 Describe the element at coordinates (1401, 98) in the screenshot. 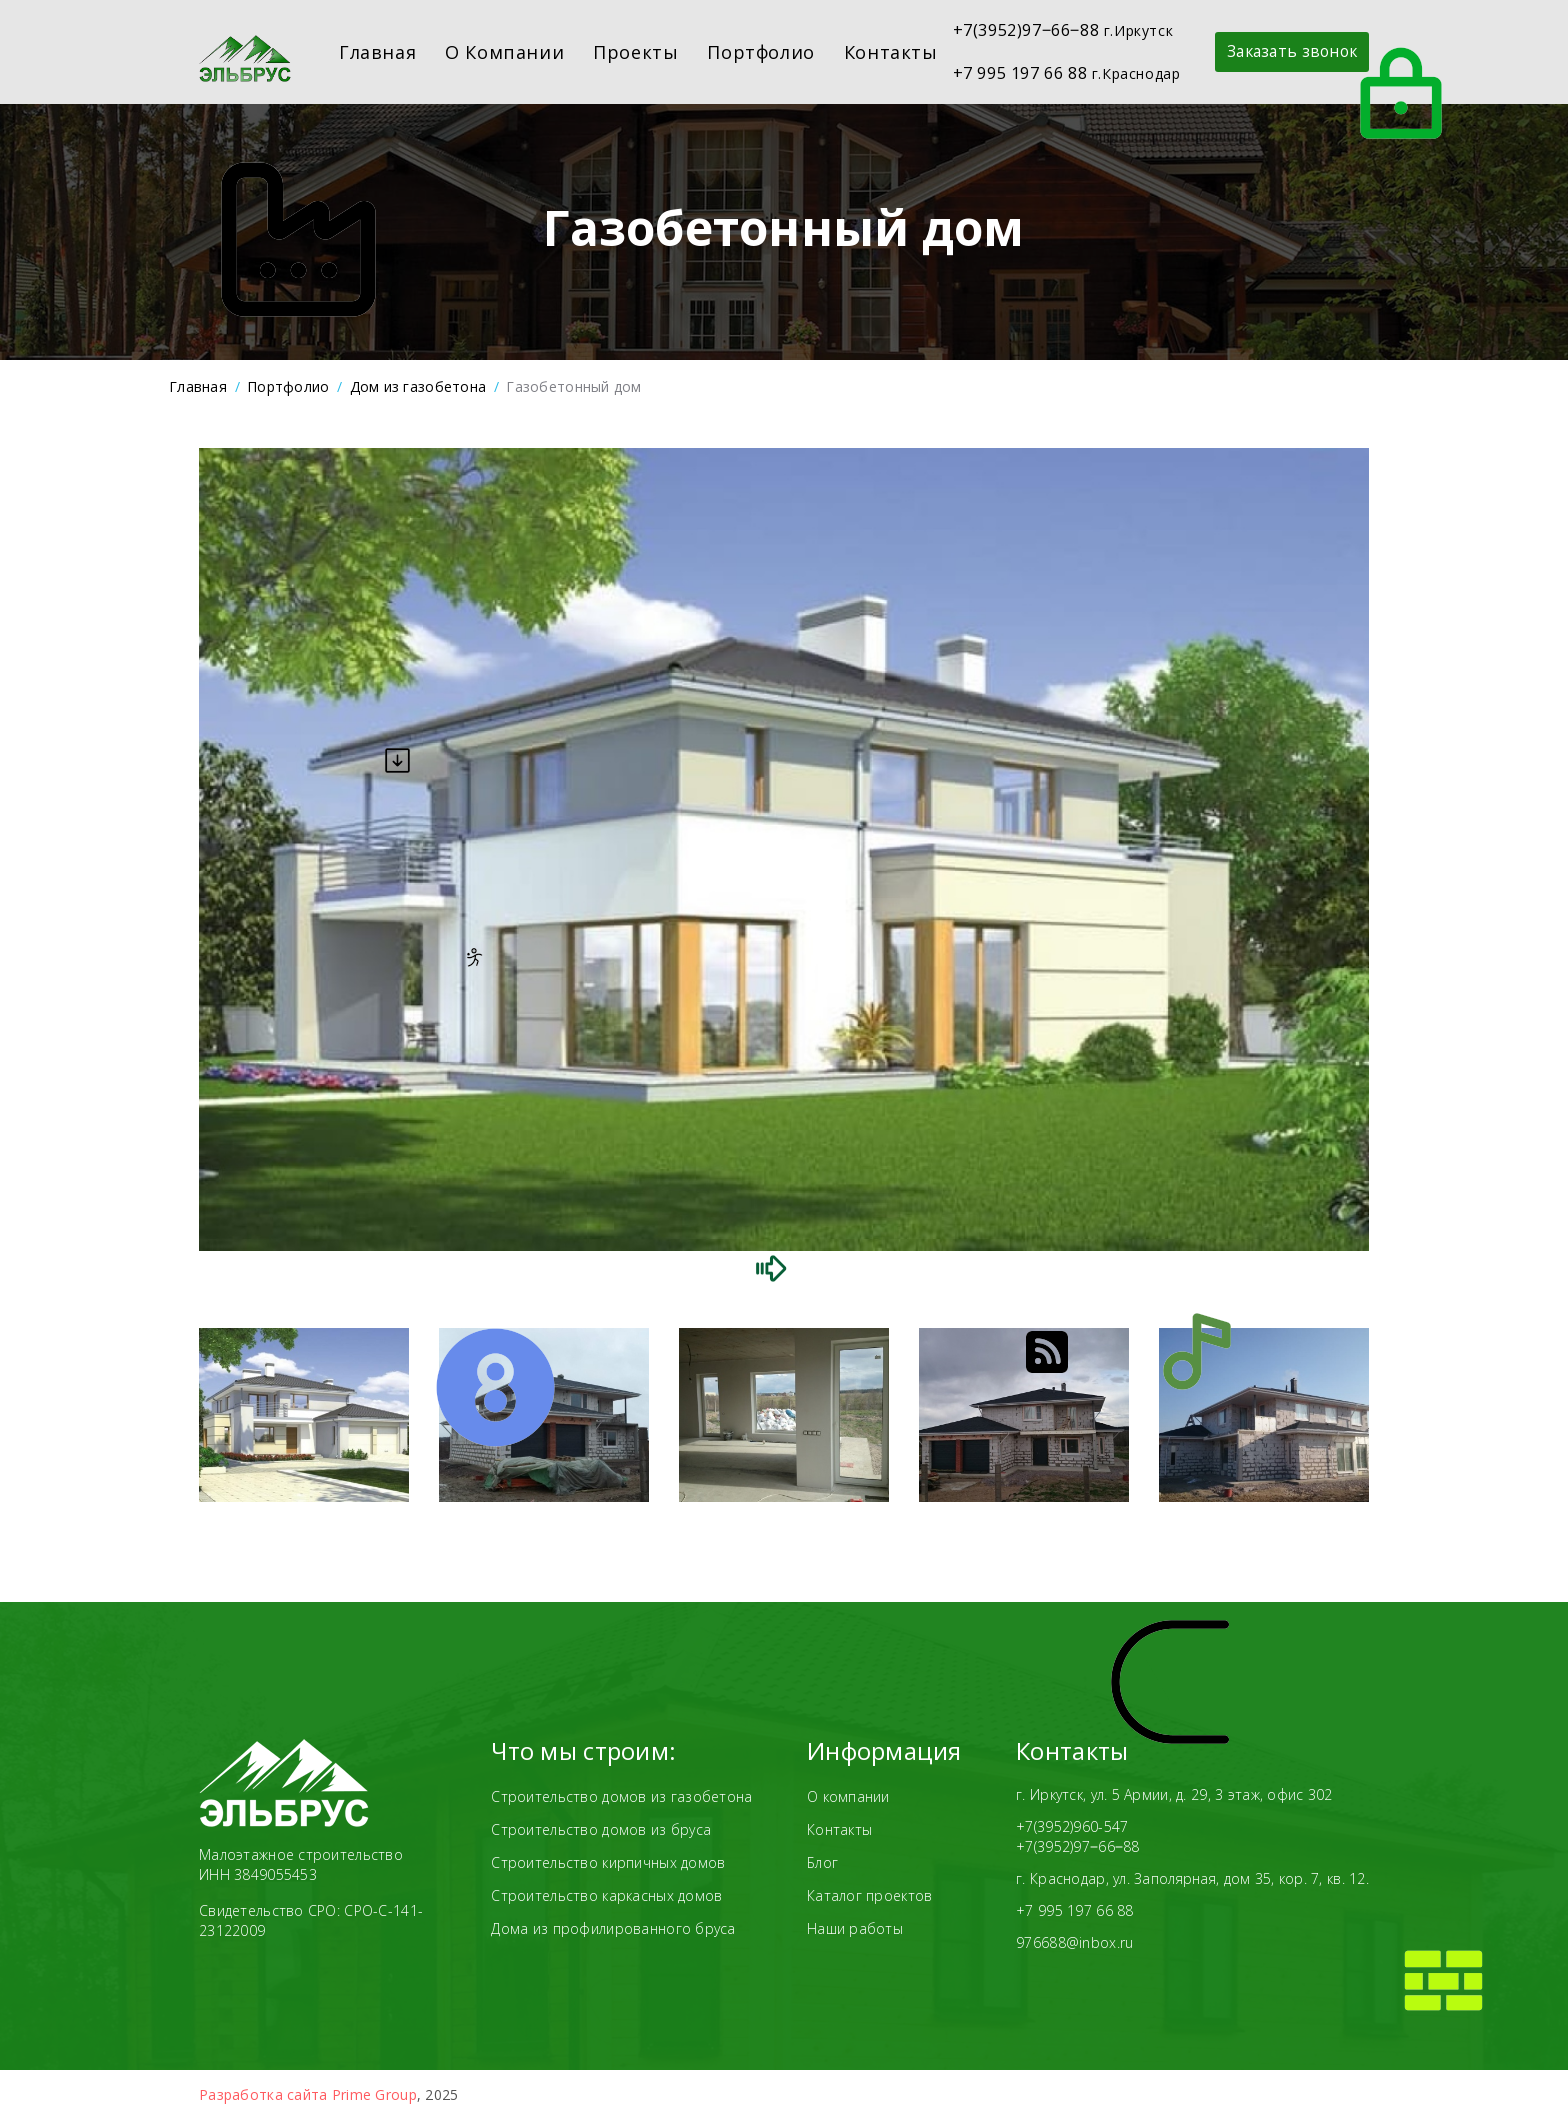

I see `lock or secure this item` at that location.